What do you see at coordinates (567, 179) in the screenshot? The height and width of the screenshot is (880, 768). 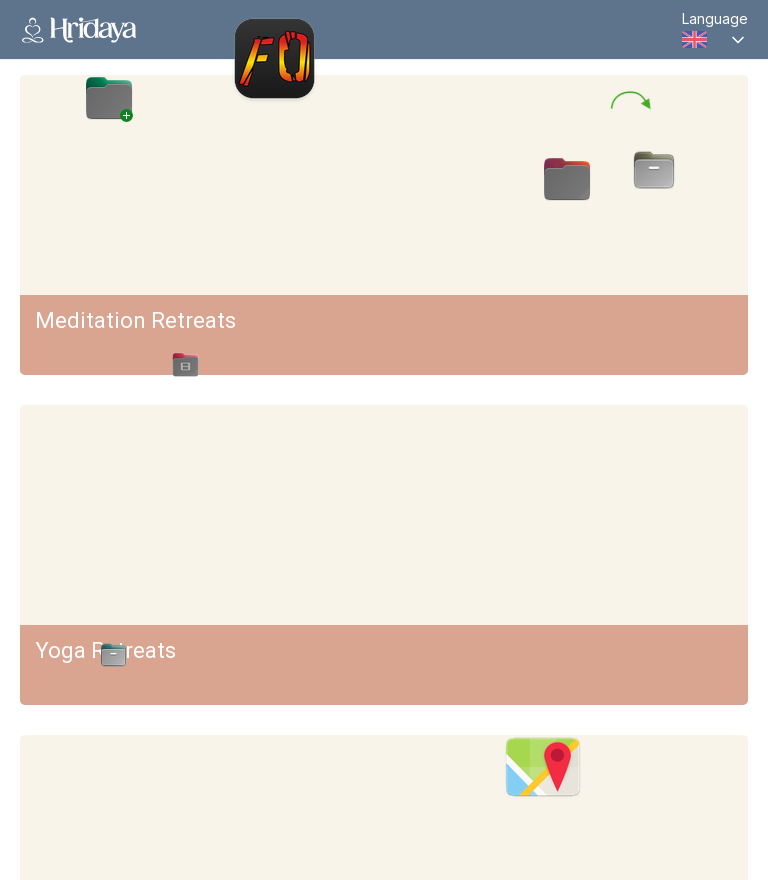 I see `open a folder or directory` at bounding box center [567, 179].